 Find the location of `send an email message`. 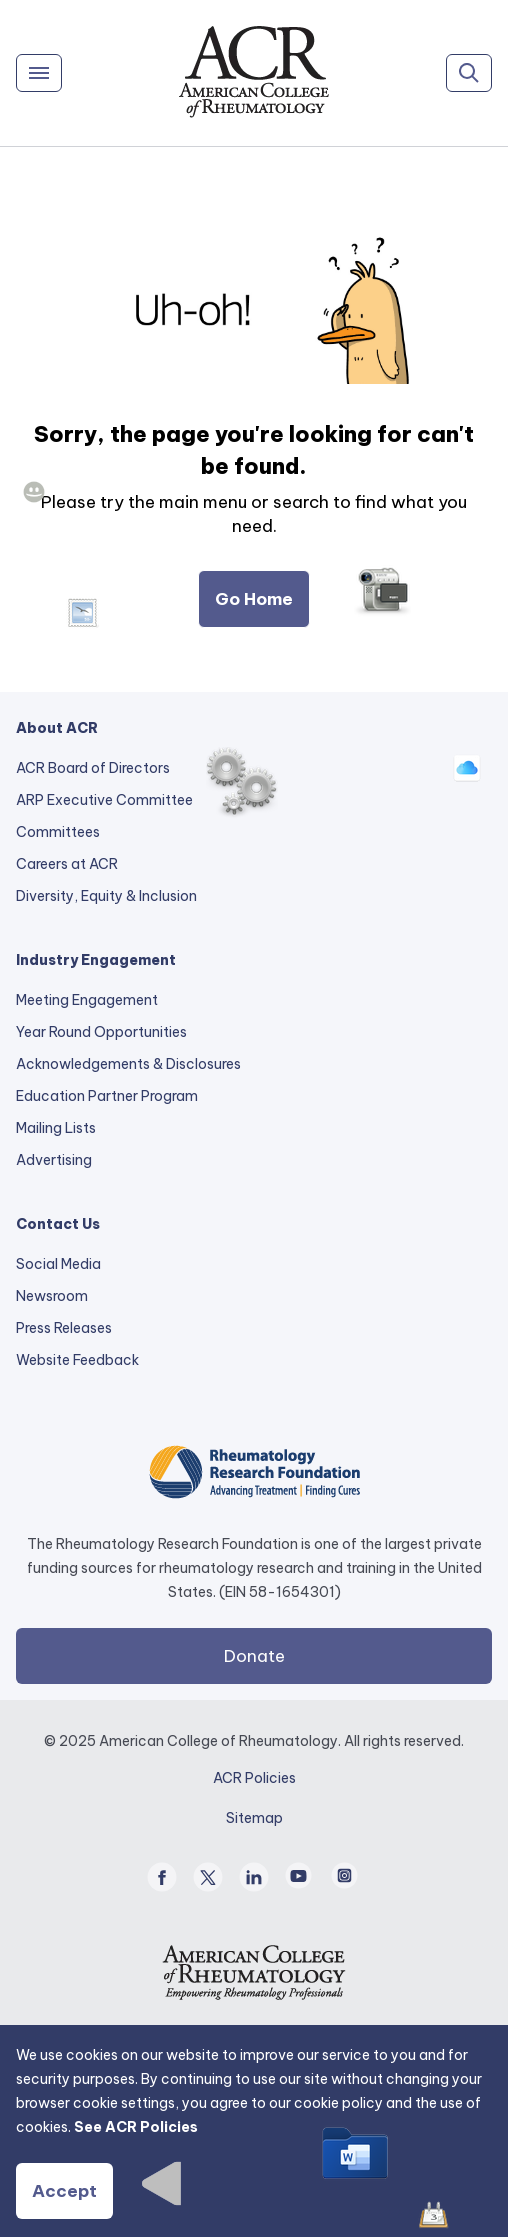

send an email message is located at coordinates (82, 613).